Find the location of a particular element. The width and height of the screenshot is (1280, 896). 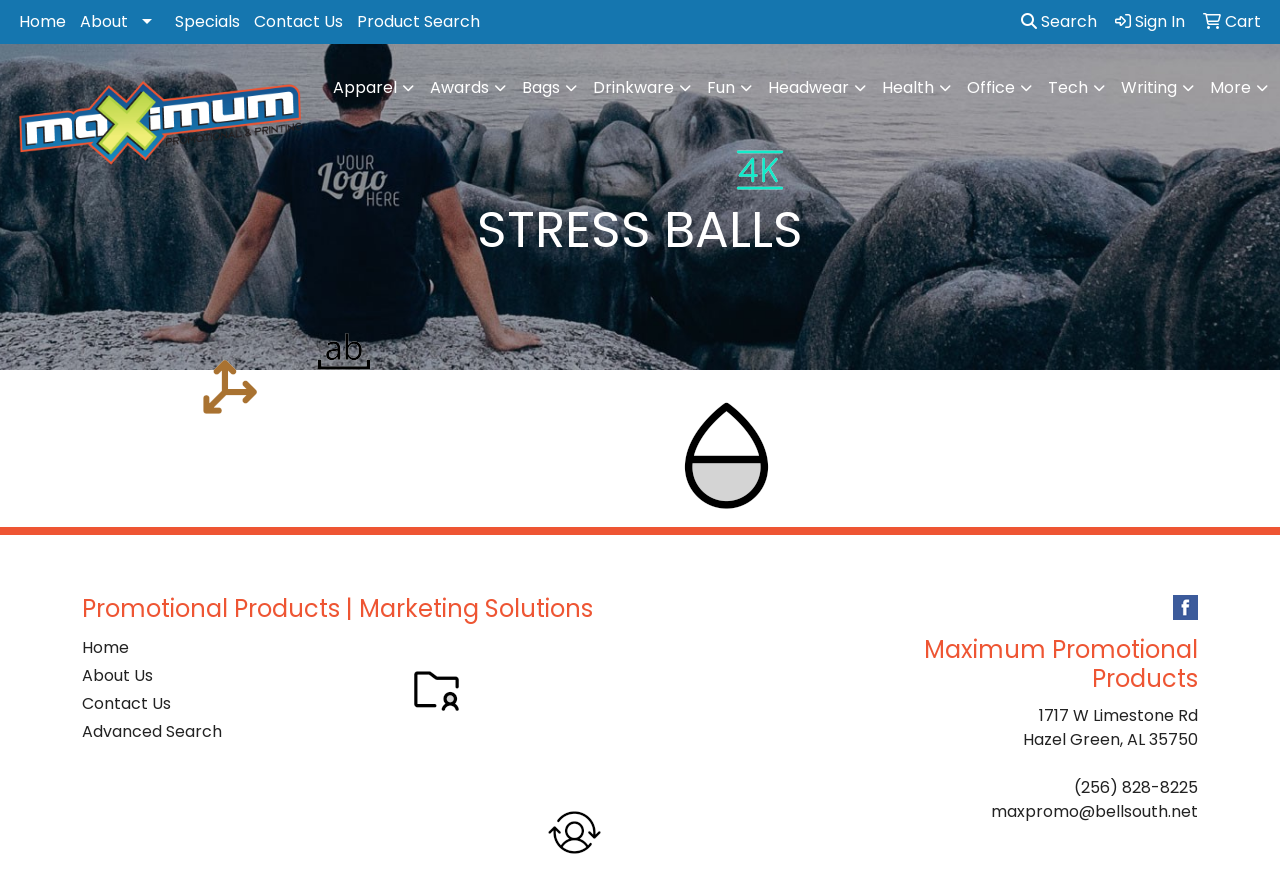

indicates 4K video resolution quality is located at coordinates (760, 170).